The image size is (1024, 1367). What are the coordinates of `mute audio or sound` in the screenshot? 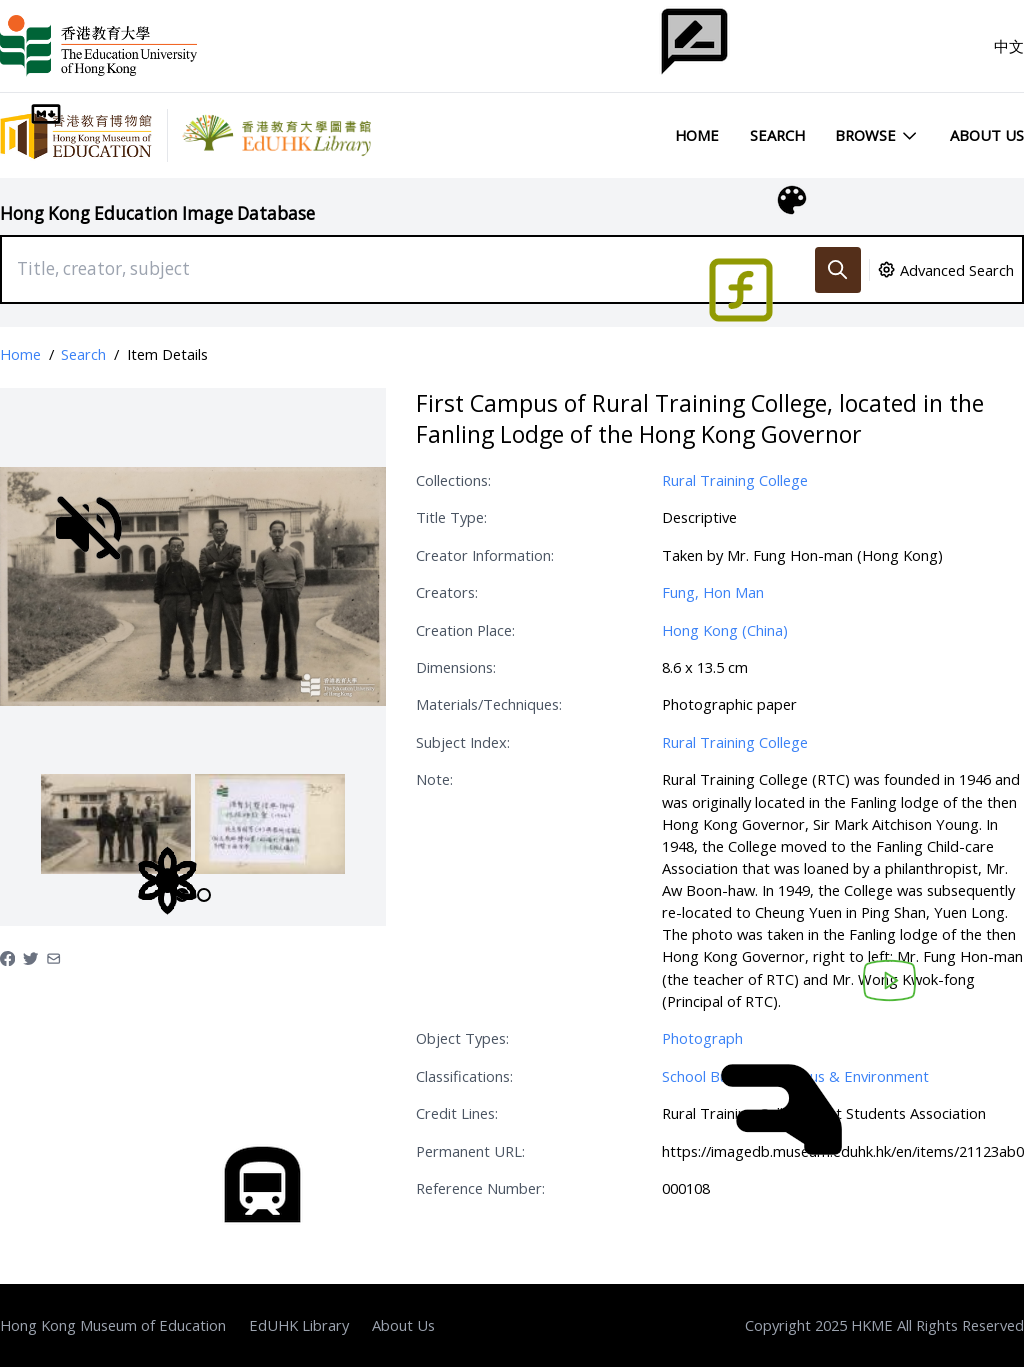 It's located at (89, 528).